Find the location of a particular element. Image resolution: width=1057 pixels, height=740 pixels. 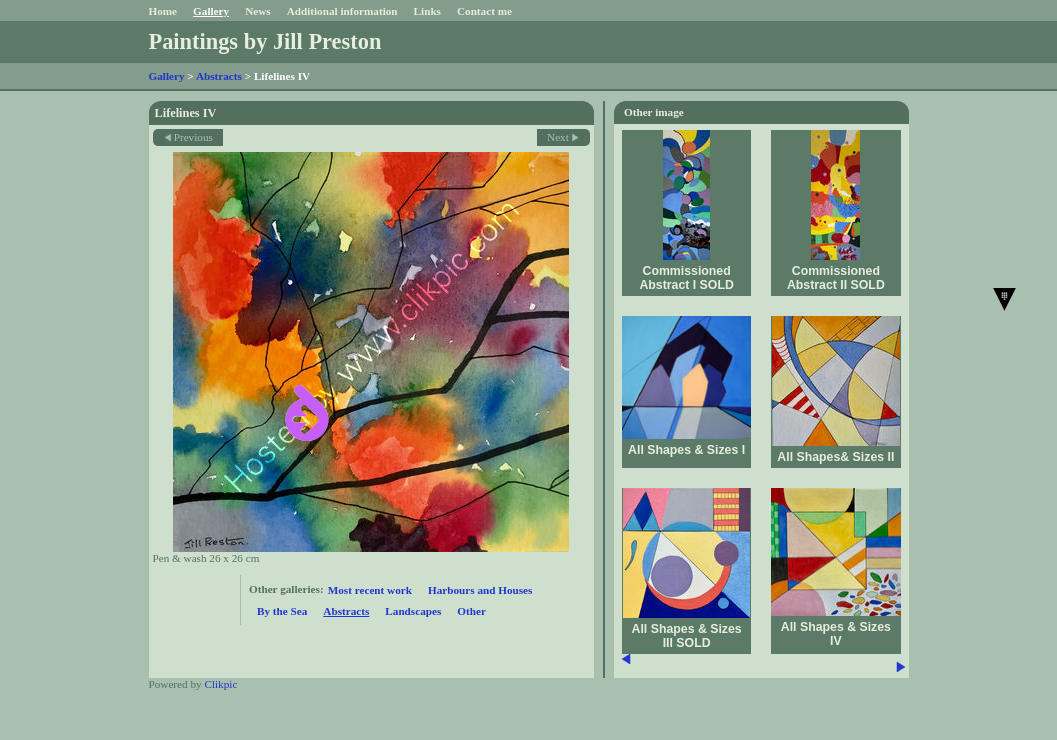

HashiCorp Vault application logo is located at coordinates (1004, 299).